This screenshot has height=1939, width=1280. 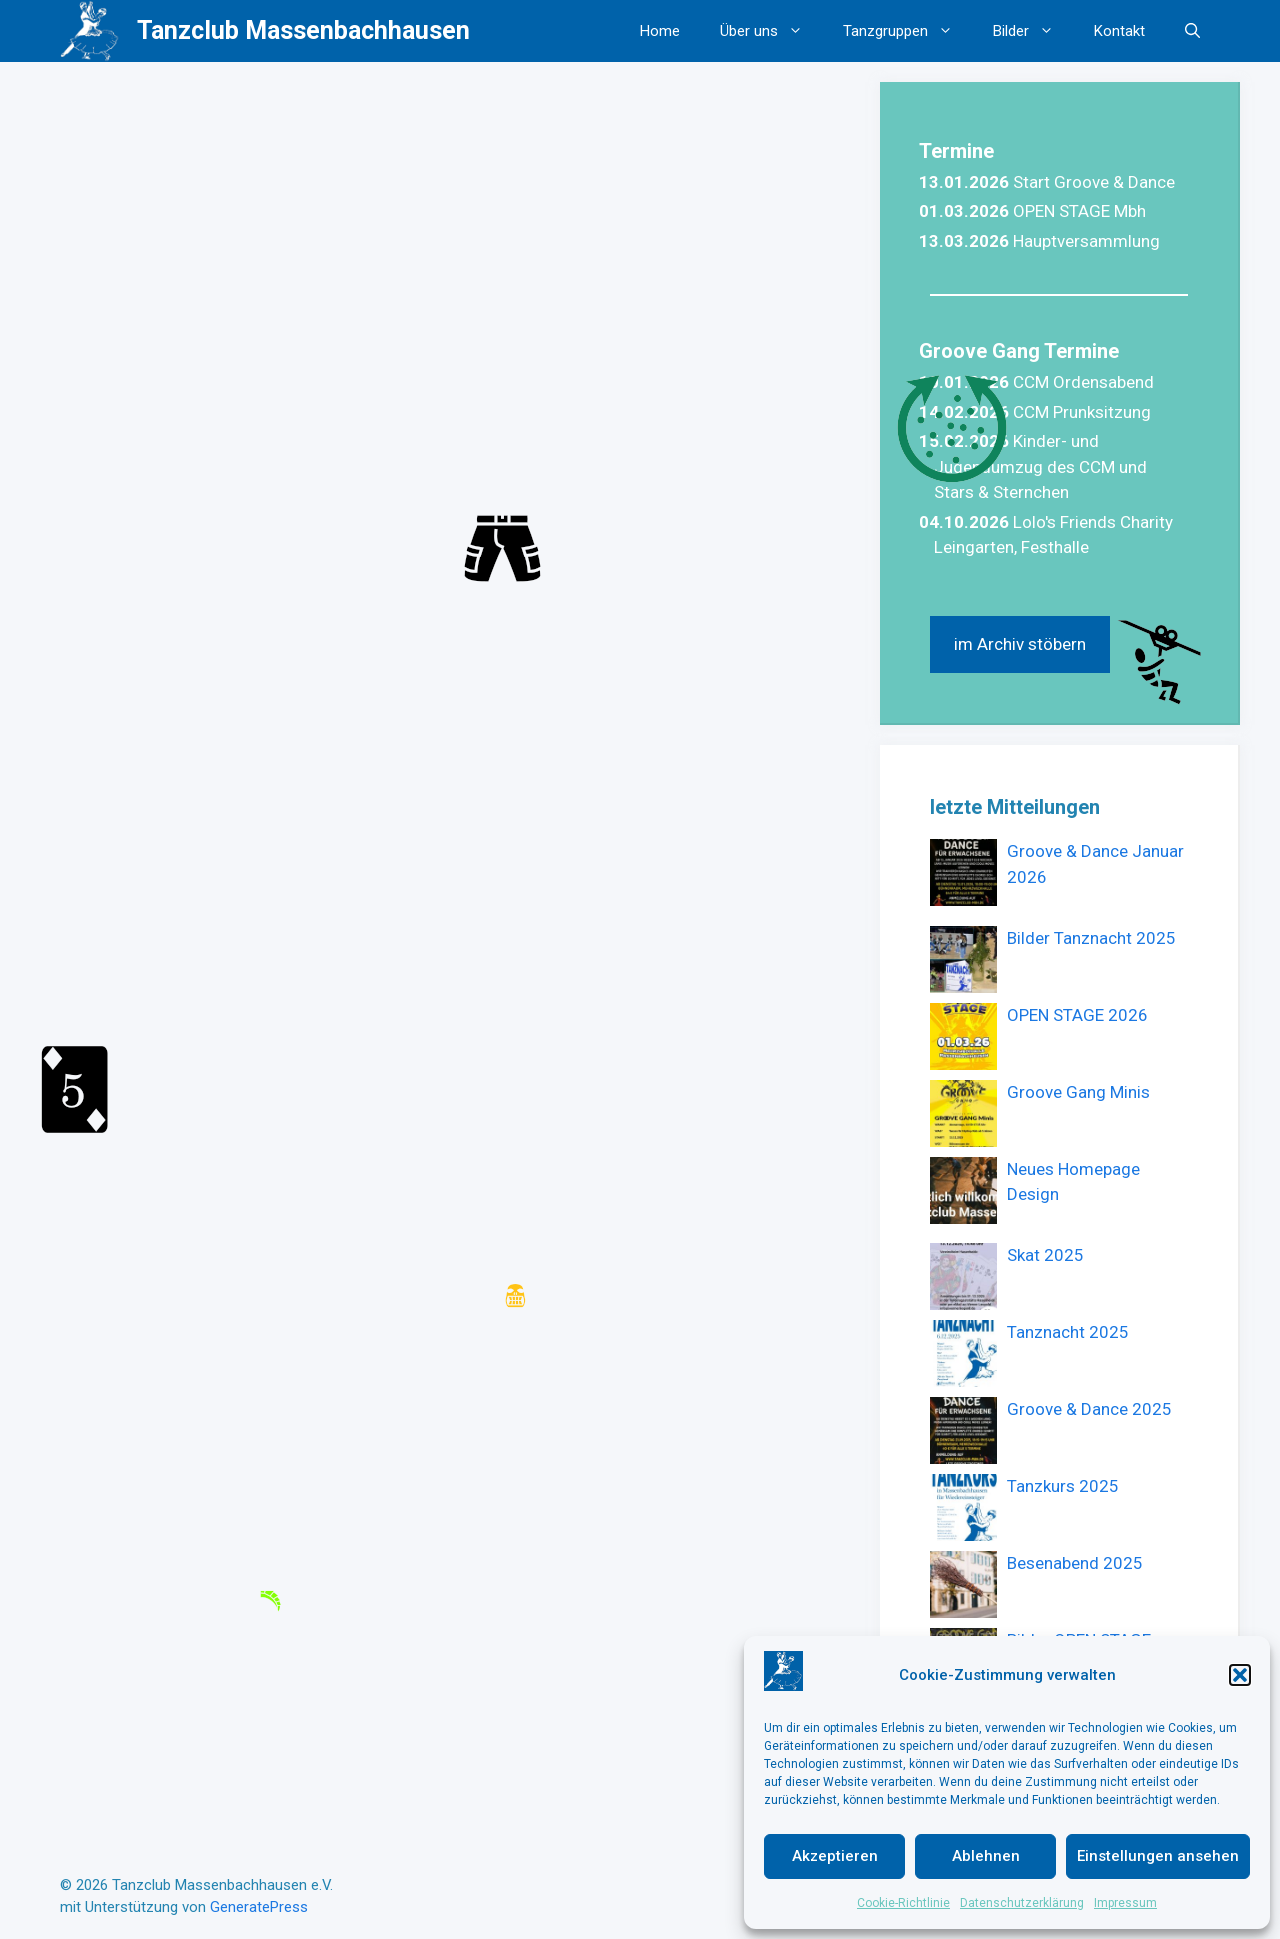 I want to click on five of diamonds playing card, so click(x=74, y=1089).